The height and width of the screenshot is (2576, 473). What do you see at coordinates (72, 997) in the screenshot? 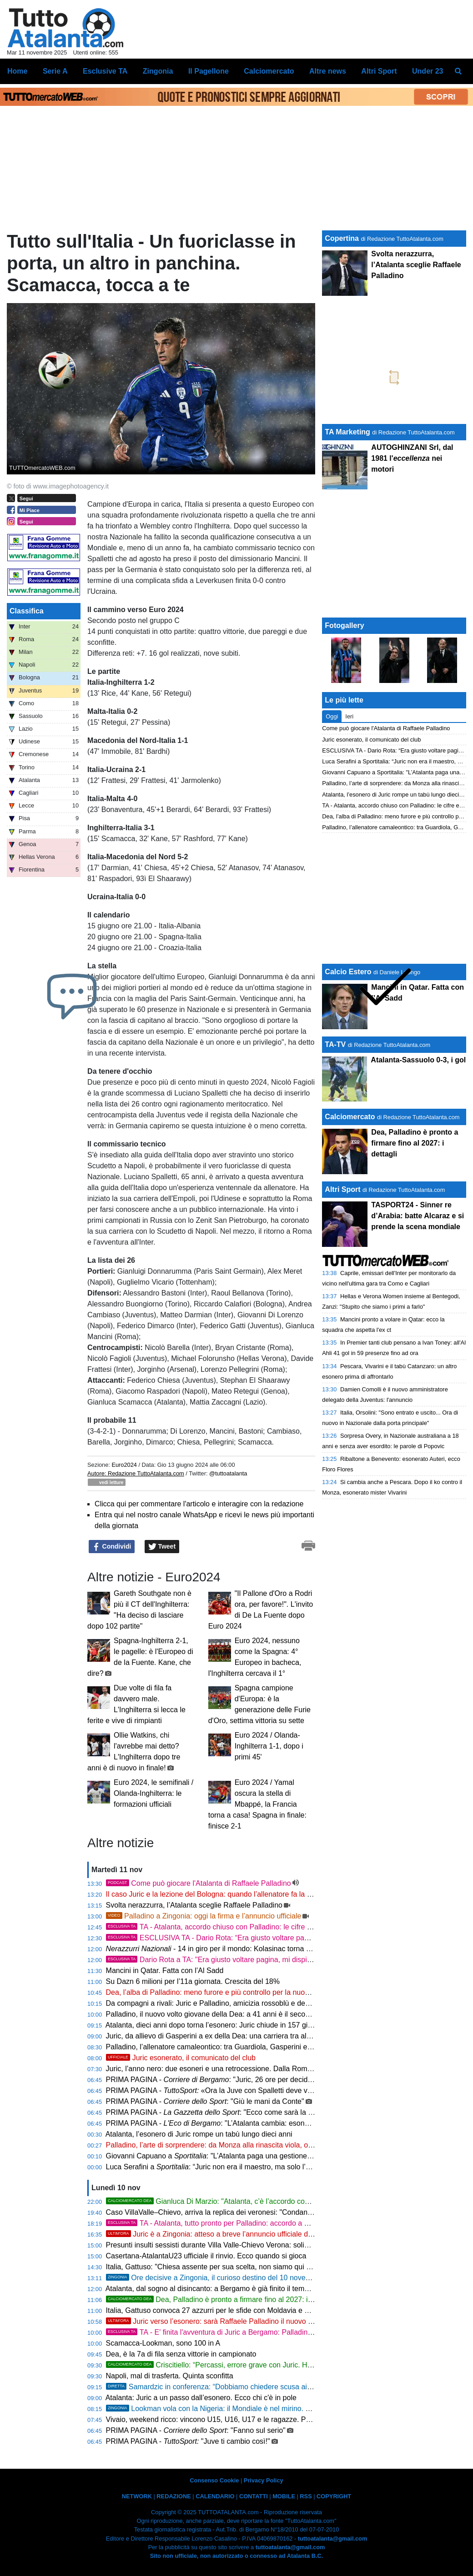
I see `open chat or messaging` at bounding box center [72, 997].